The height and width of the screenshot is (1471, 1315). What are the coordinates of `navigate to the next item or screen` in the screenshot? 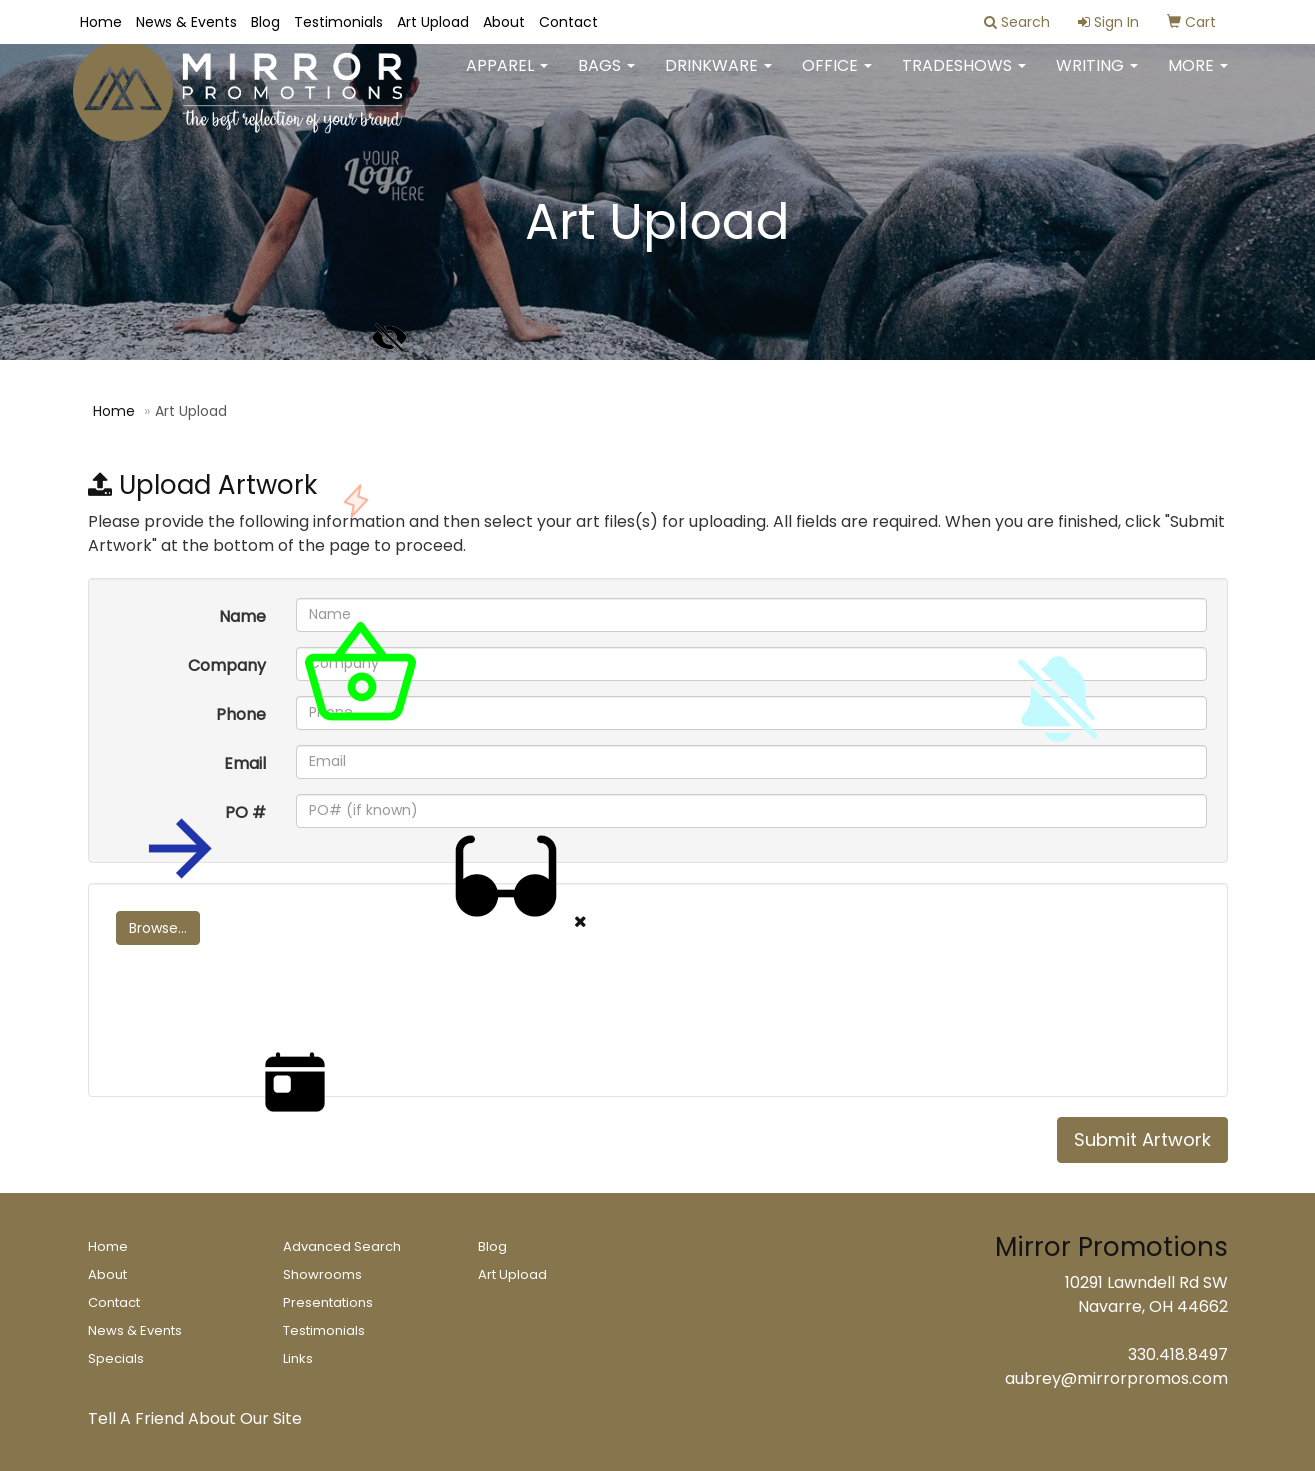 It's located at (179, 848).